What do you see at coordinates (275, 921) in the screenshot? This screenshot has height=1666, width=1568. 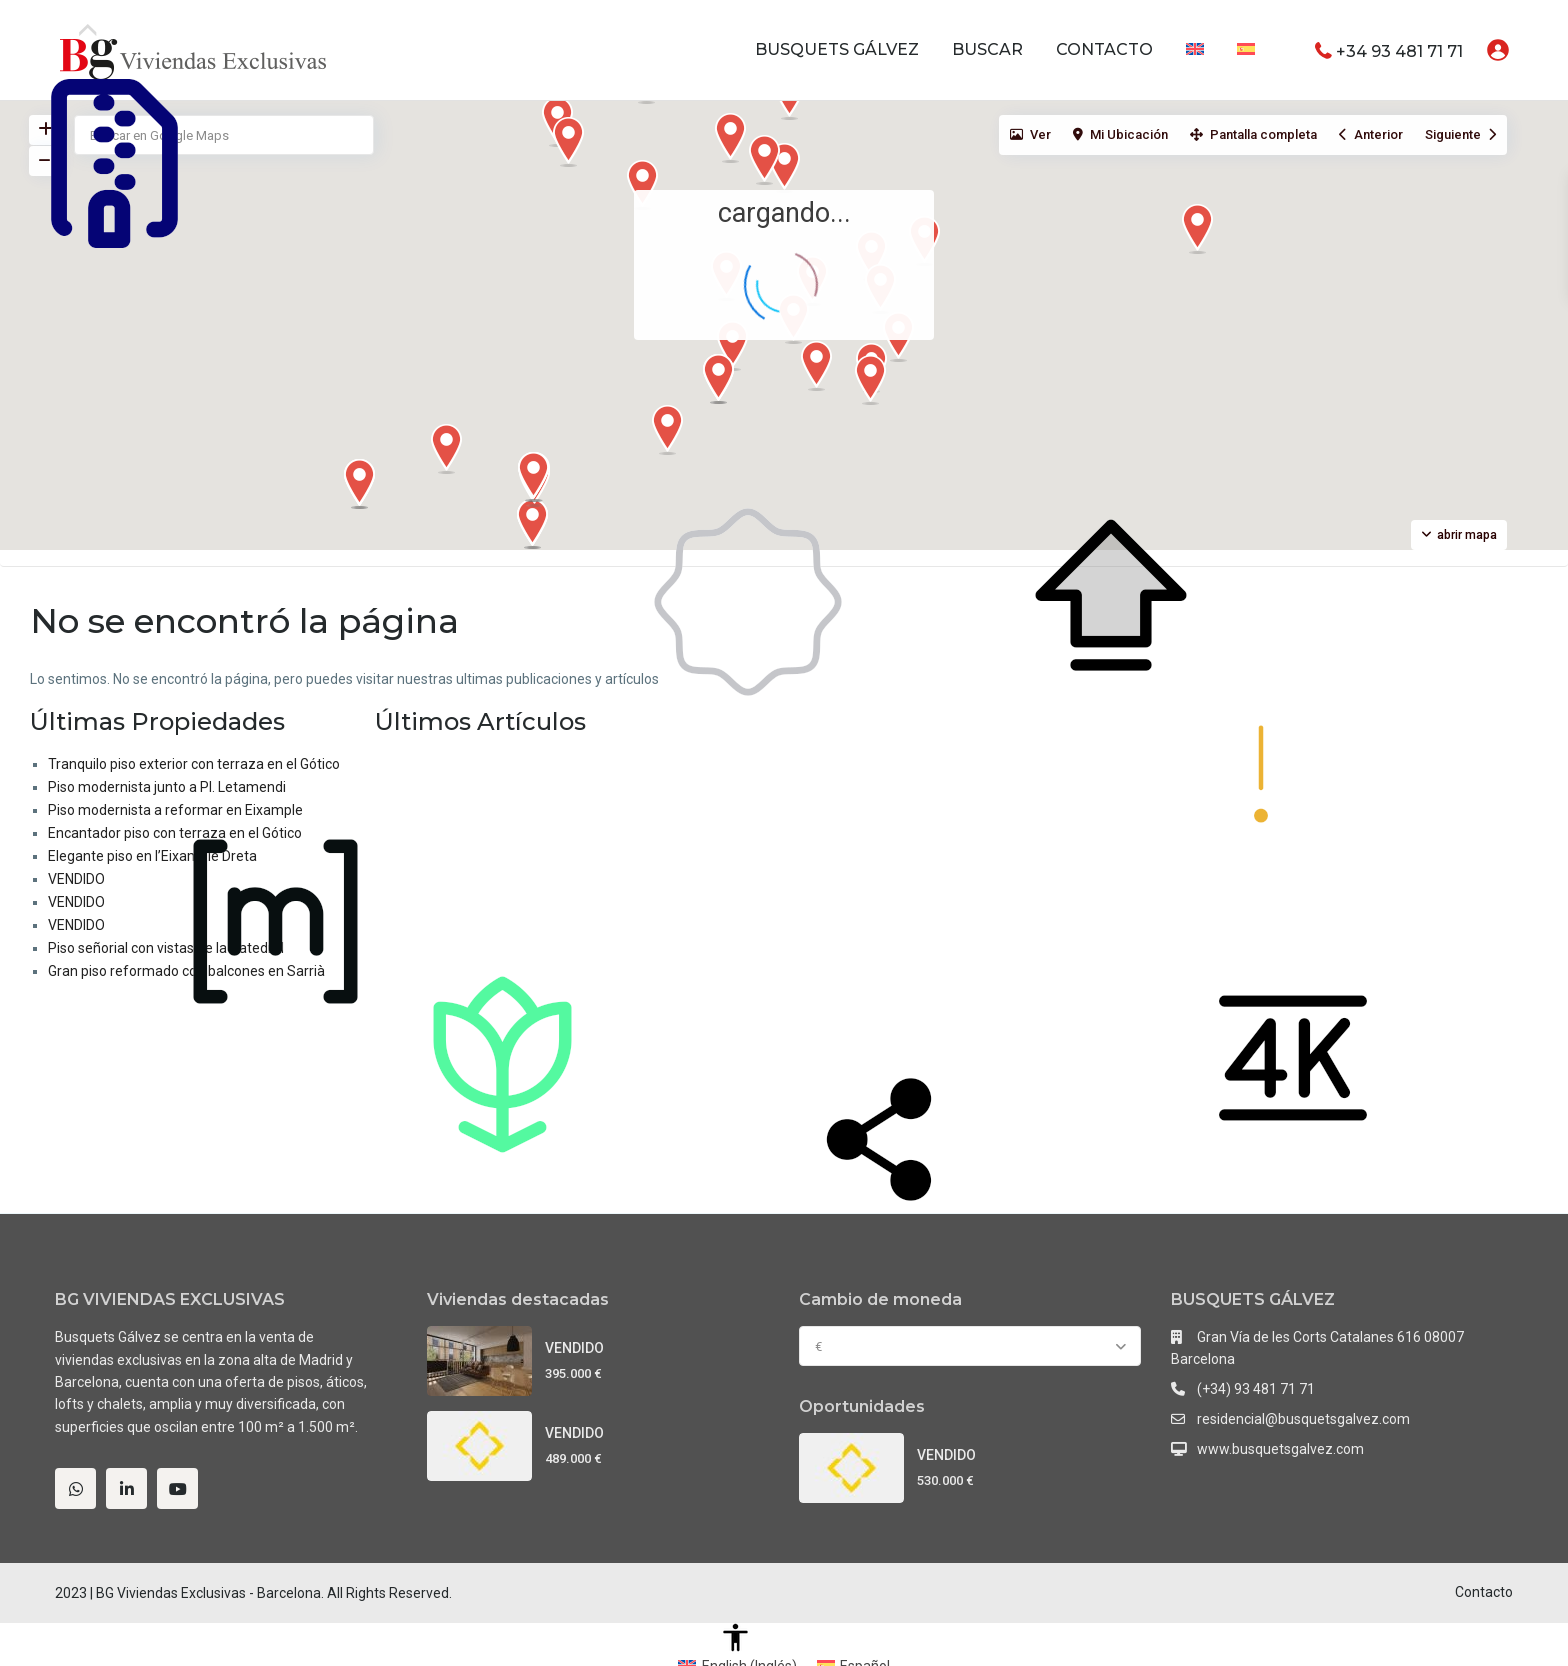 I see `matrix decentralized messaging platform logo` at bounding box center [275, 921].